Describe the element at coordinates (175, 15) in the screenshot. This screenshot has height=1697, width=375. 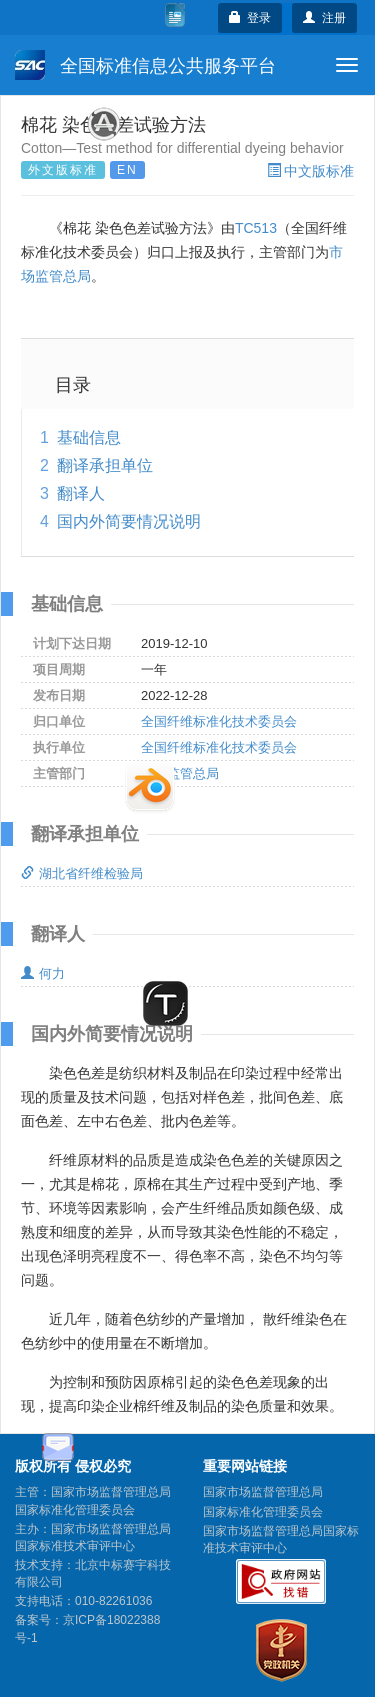
I see `open LibreOffice Writer application` at that location.